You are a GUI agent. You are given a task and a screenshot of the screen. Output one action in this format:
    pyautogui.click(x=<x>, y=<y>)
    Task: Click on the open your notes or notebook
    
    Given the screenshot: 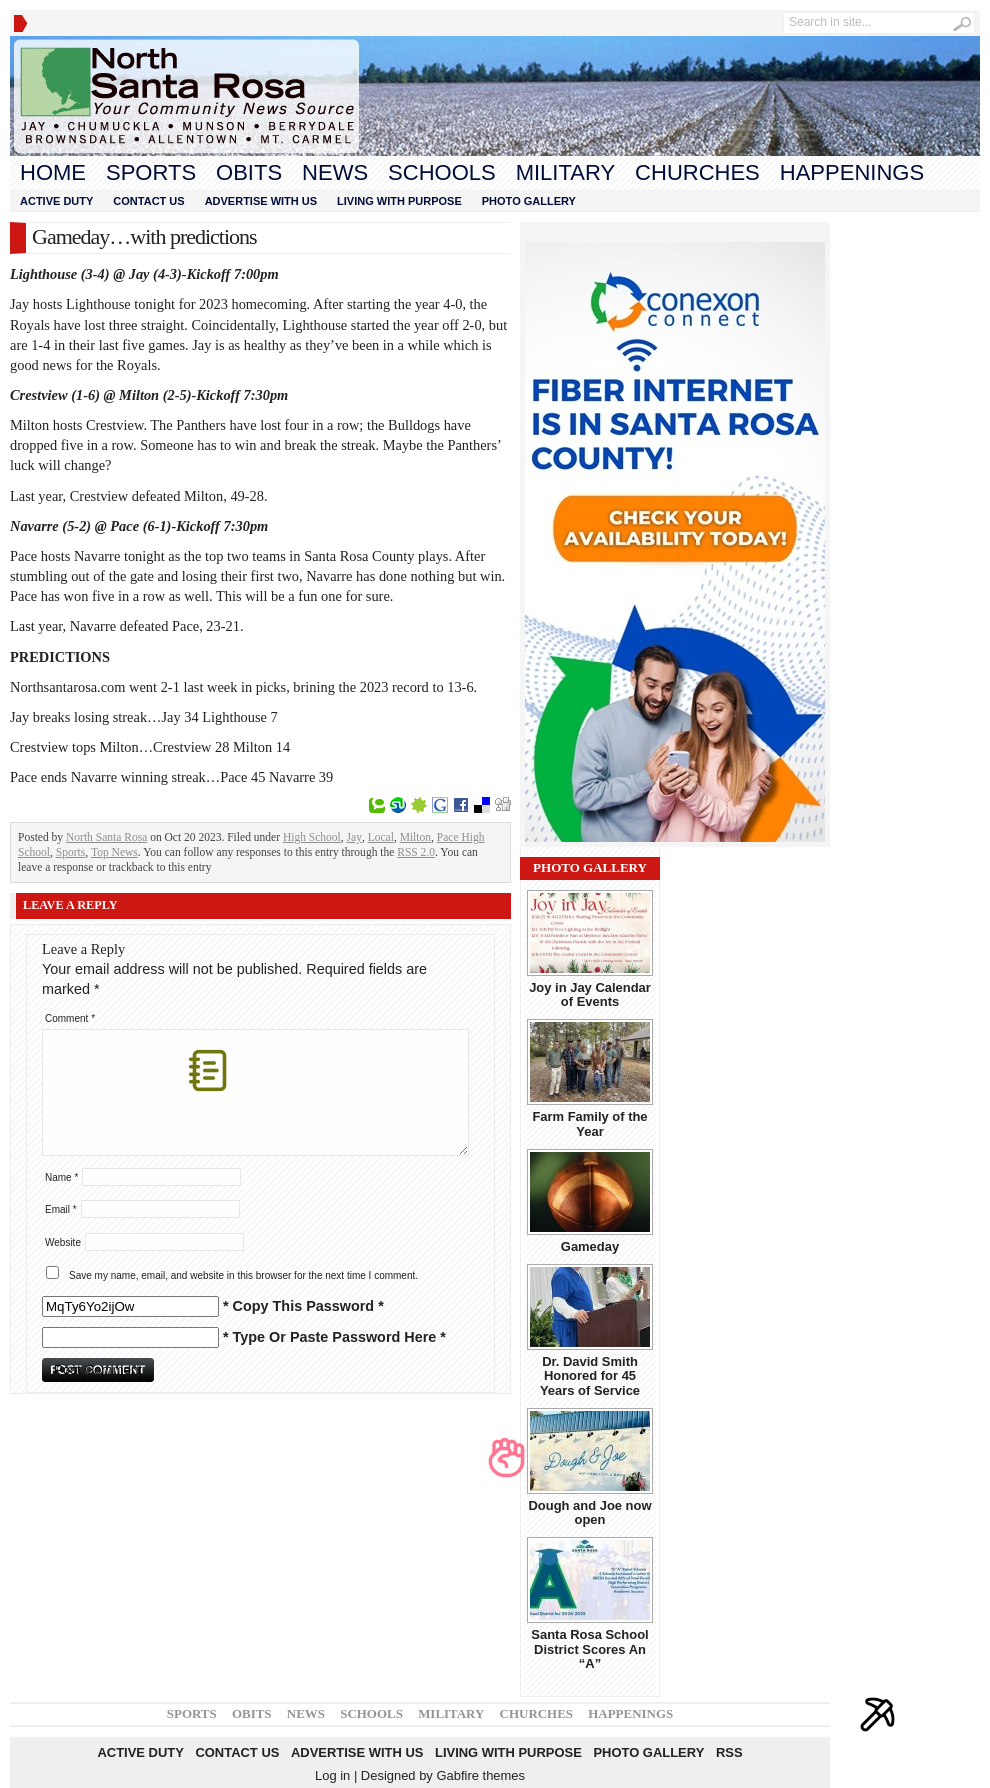 What is the action you would take?
    pyautogui.click(x=209, y=1070)
    